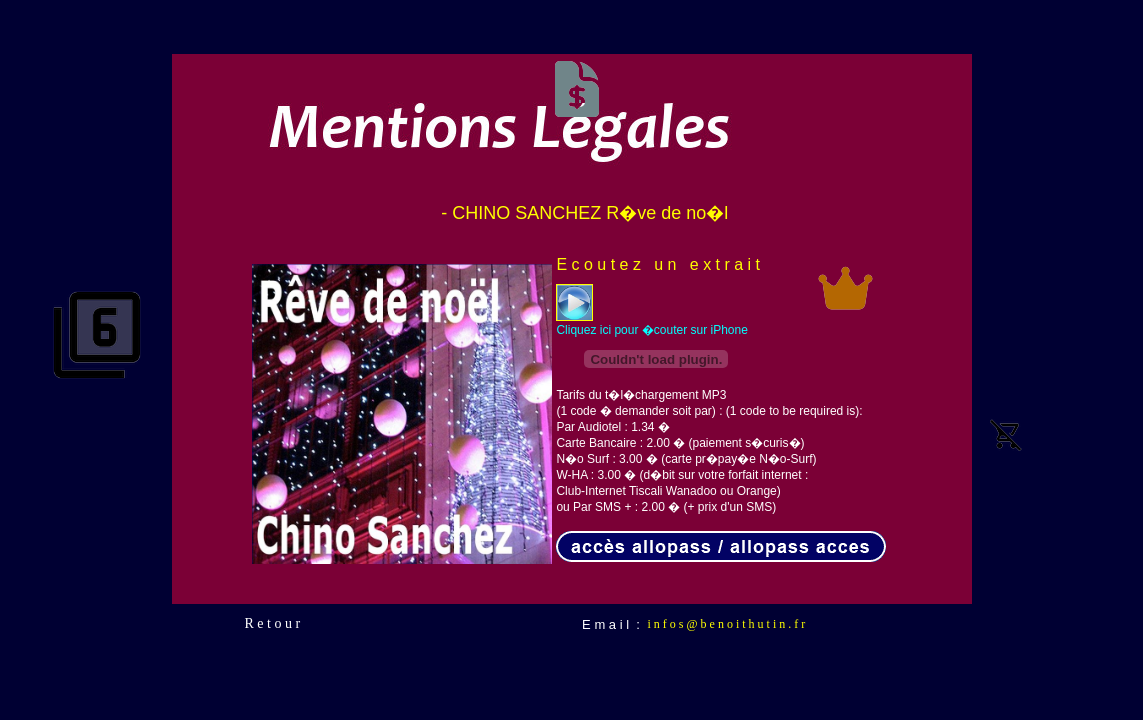 The height and width of the screenshot is (720, 1143). What do you see at coordinates (577, 89) in the screenshot?
I see `view financial document or invoice` at bounding box center [577, 89].